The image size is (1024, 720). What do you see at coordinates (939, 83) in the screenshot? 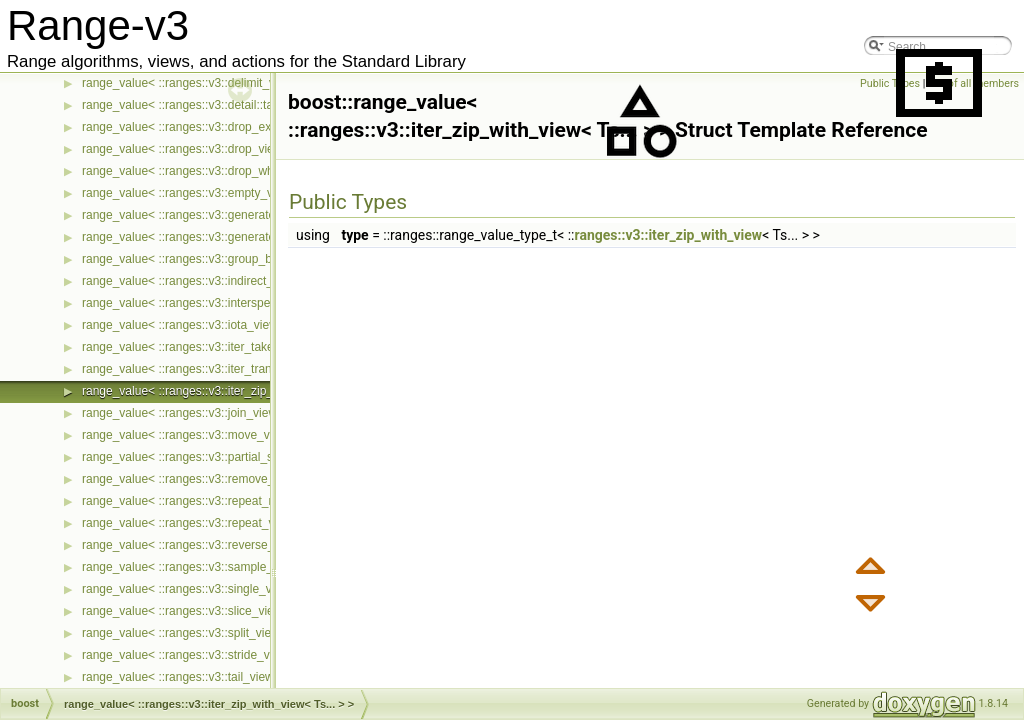
I see `find nearby ATMs or cash machines` at bounding box center [939, 83].